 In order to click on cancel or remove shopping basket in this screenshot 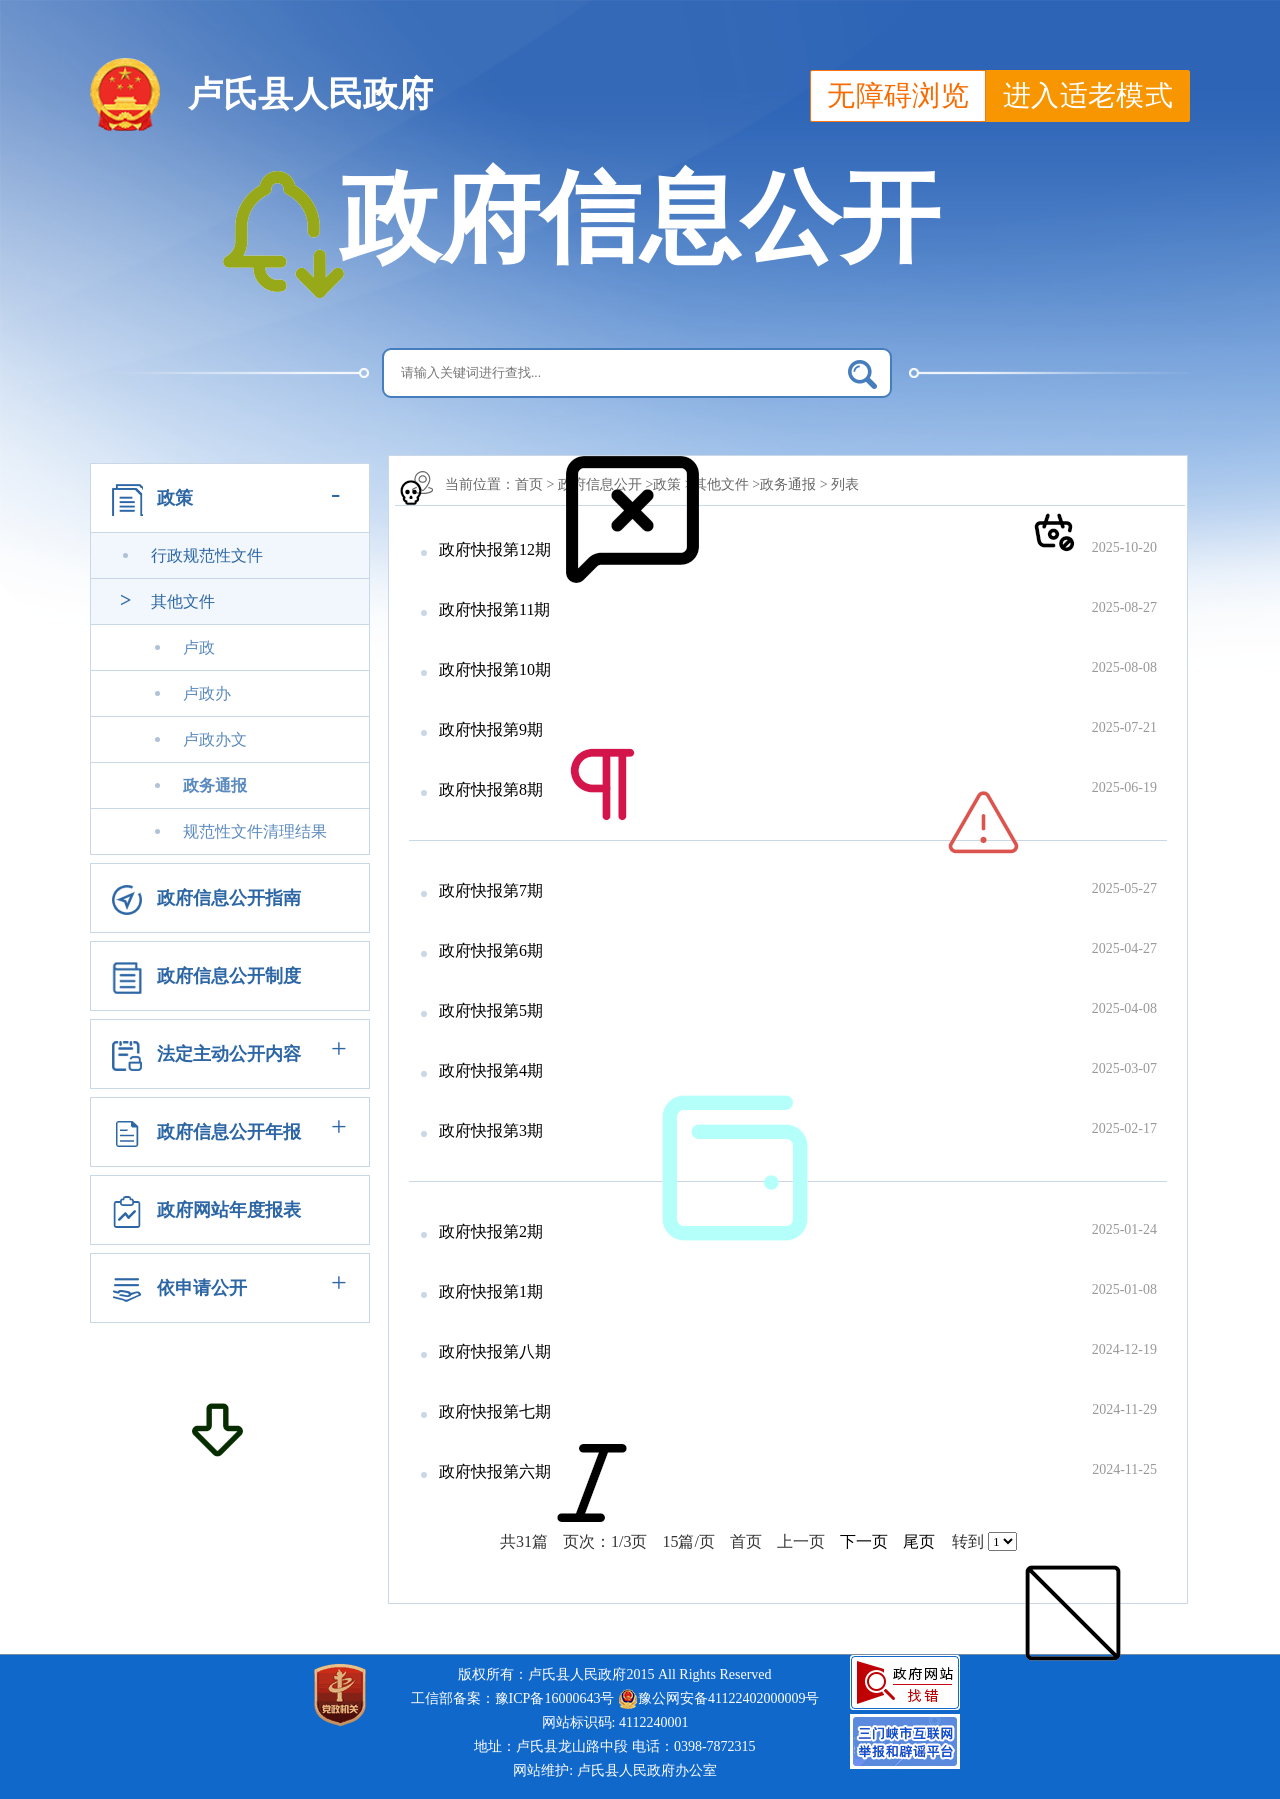, I will do `click(1053, 530)`.